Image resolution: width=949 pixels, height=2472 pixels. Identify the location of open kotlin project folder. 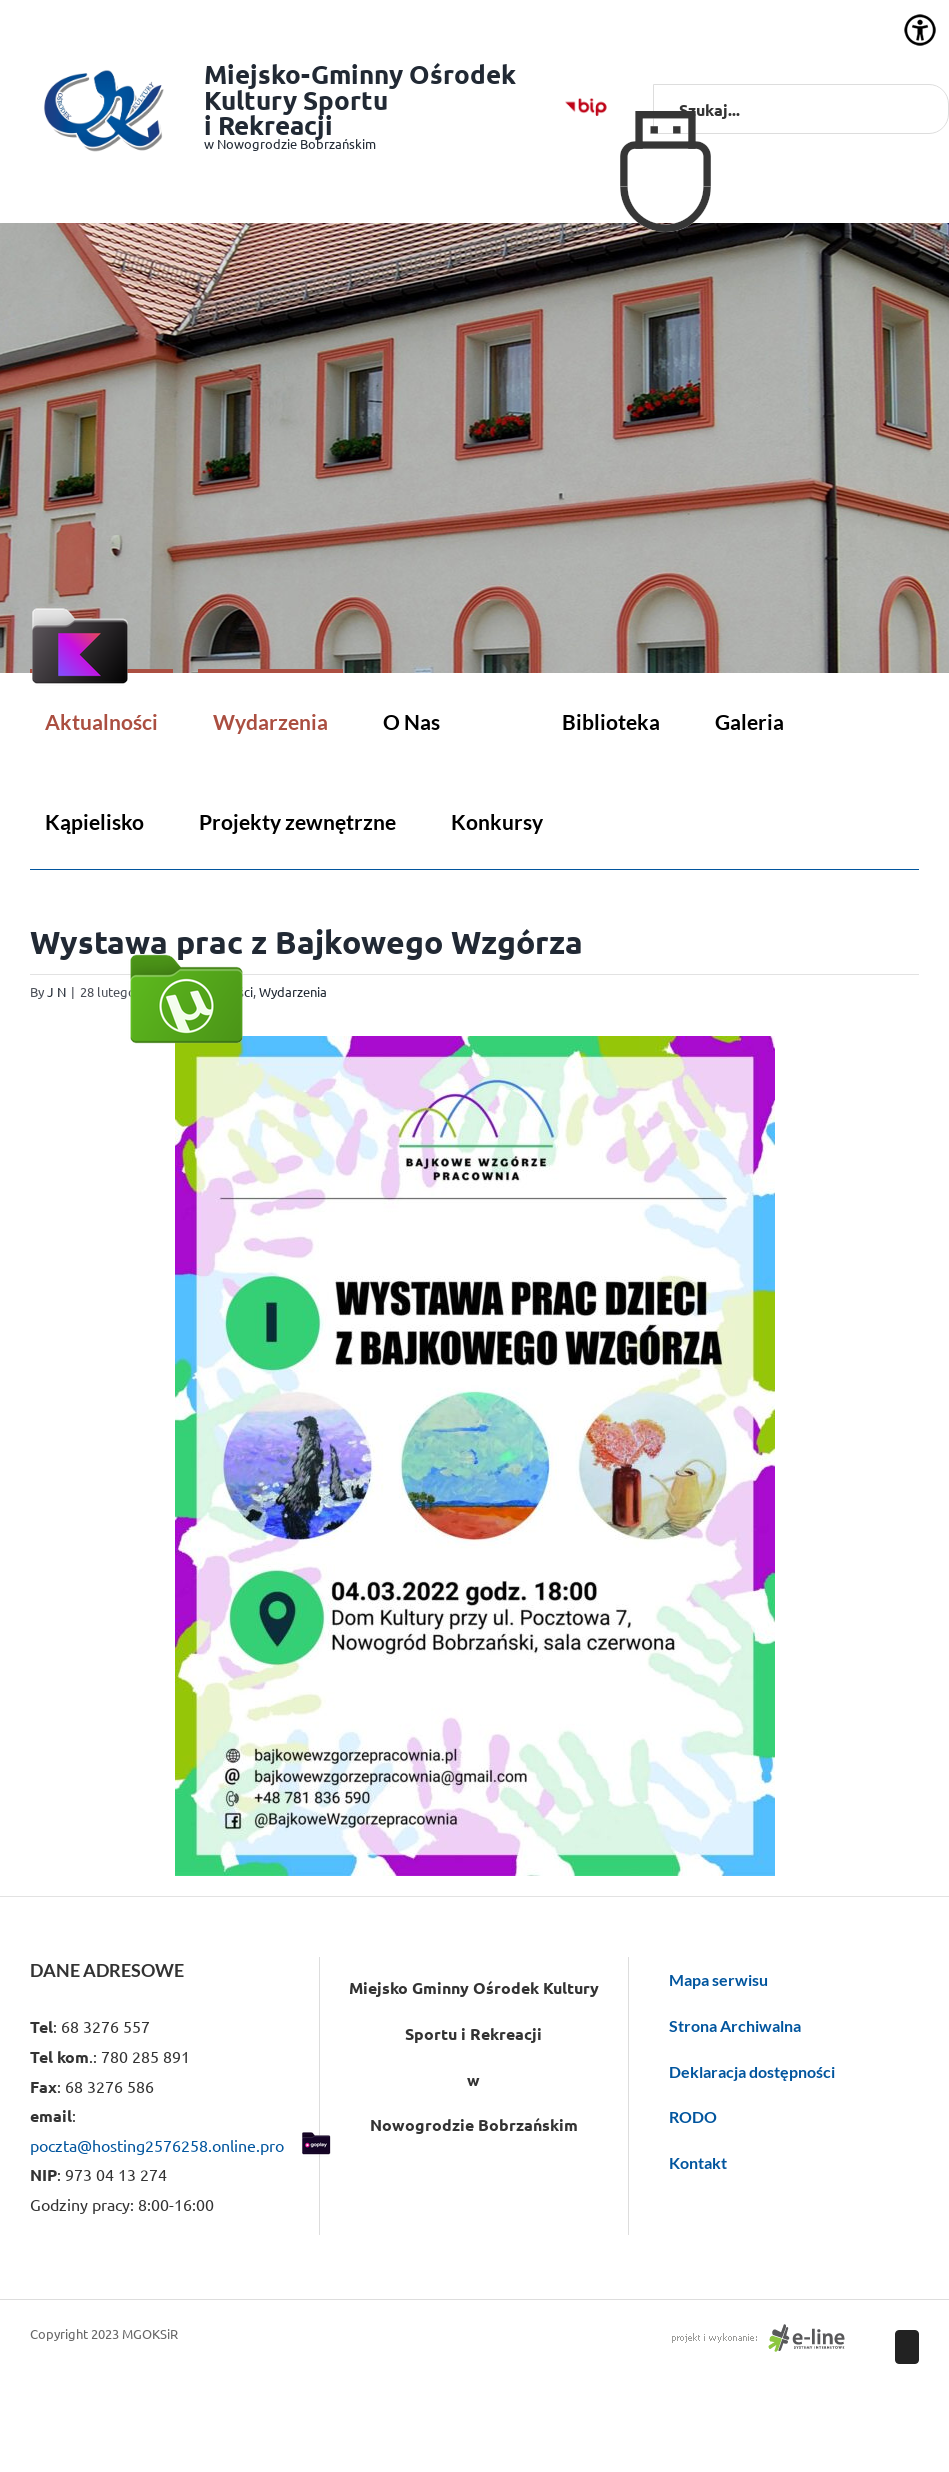
(79, 648).